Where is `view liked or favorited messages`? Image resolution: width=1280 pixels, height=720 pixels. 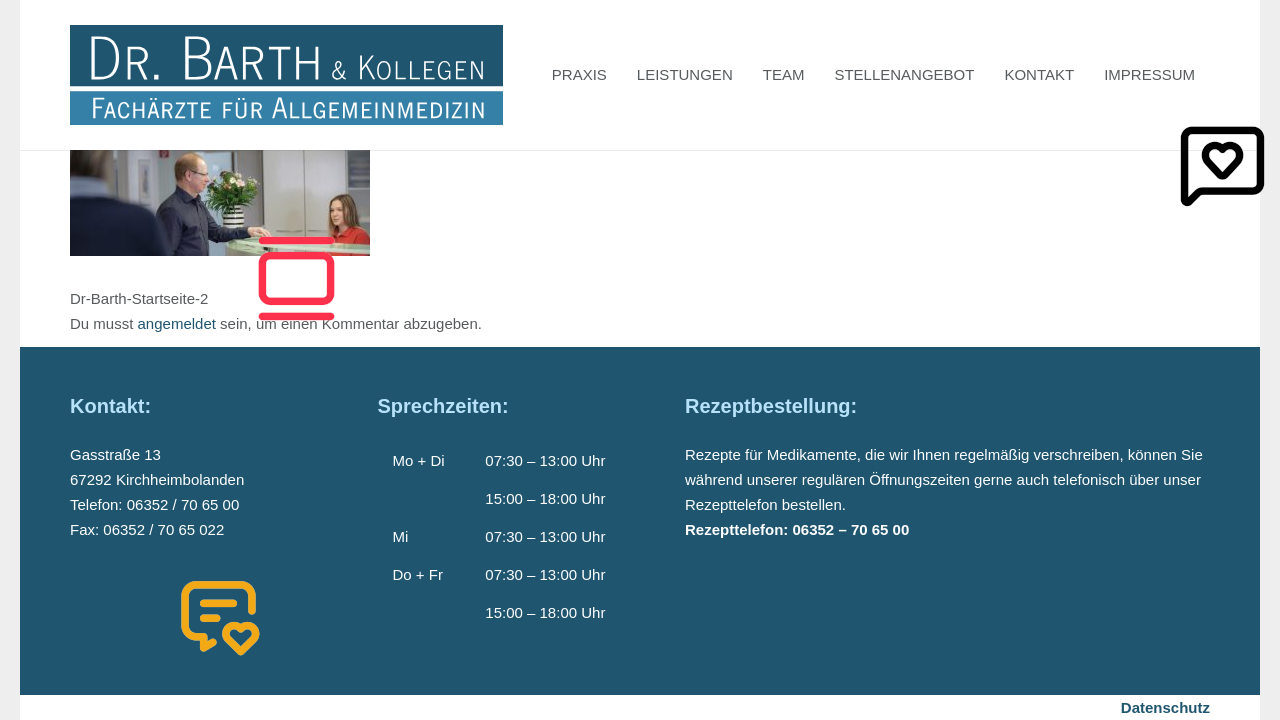
view liked or favorited messages is located at coordinates (218, 614).